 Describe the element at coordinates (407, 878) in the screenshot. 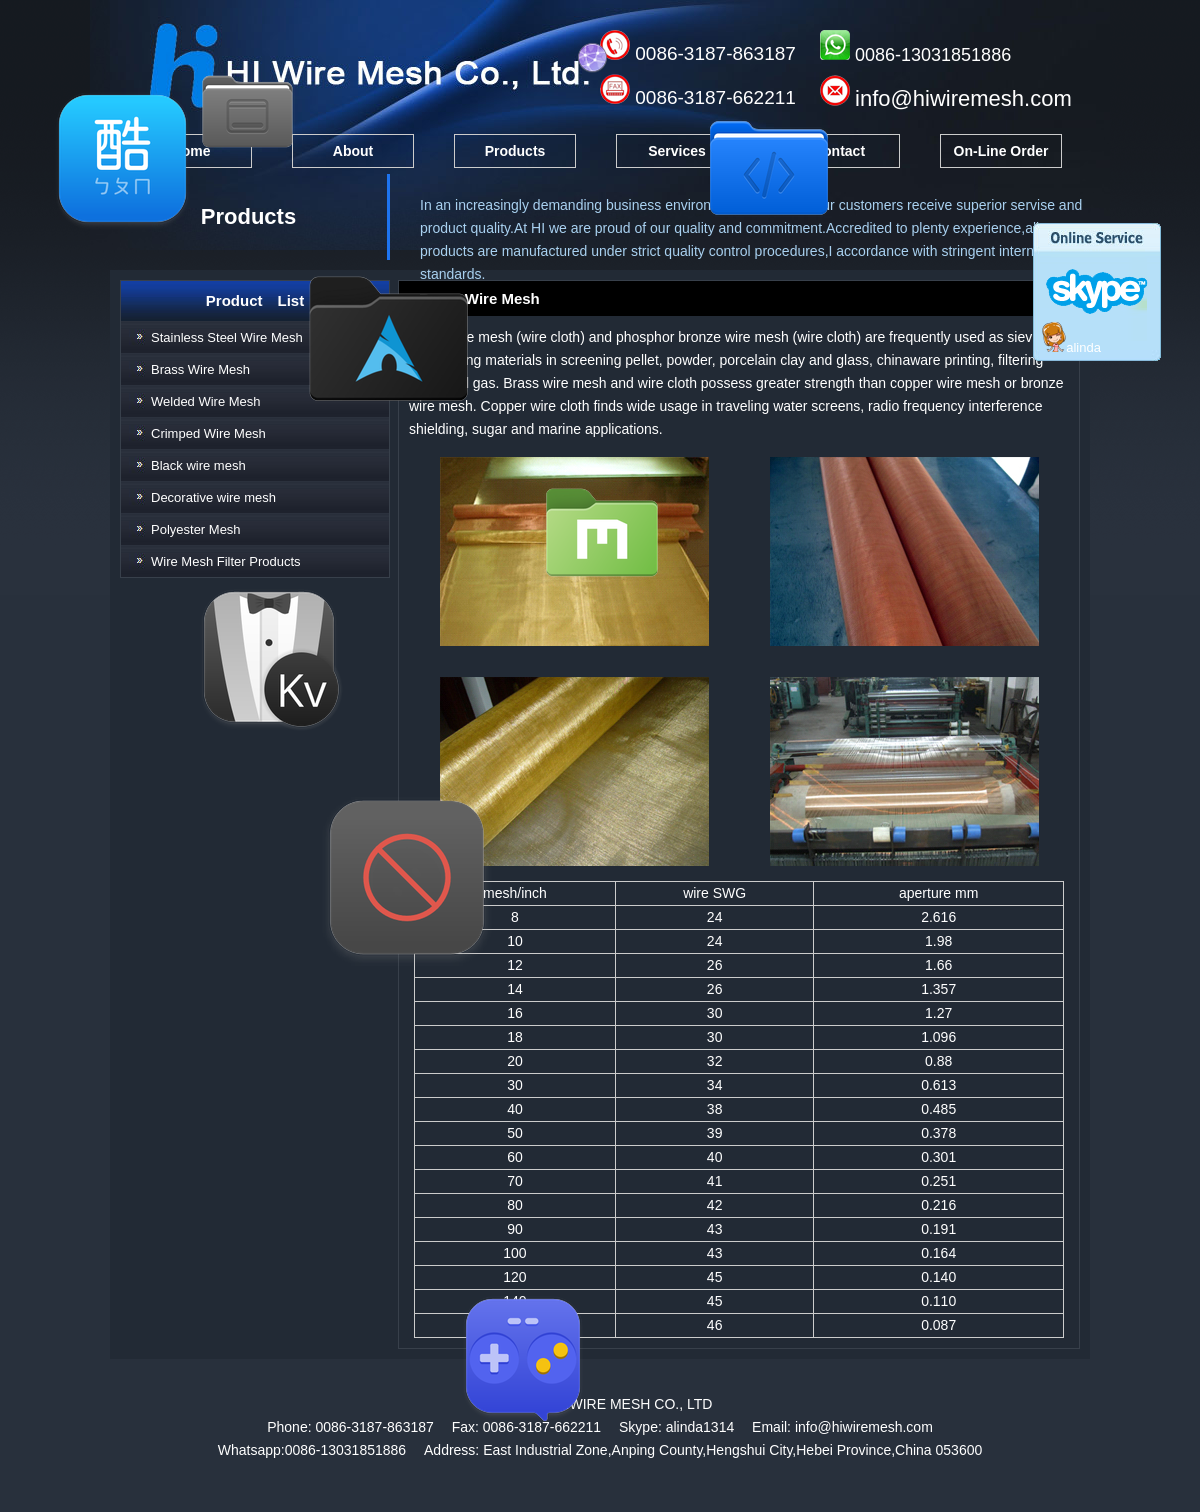

I see `indicates image failed to load` at that location.